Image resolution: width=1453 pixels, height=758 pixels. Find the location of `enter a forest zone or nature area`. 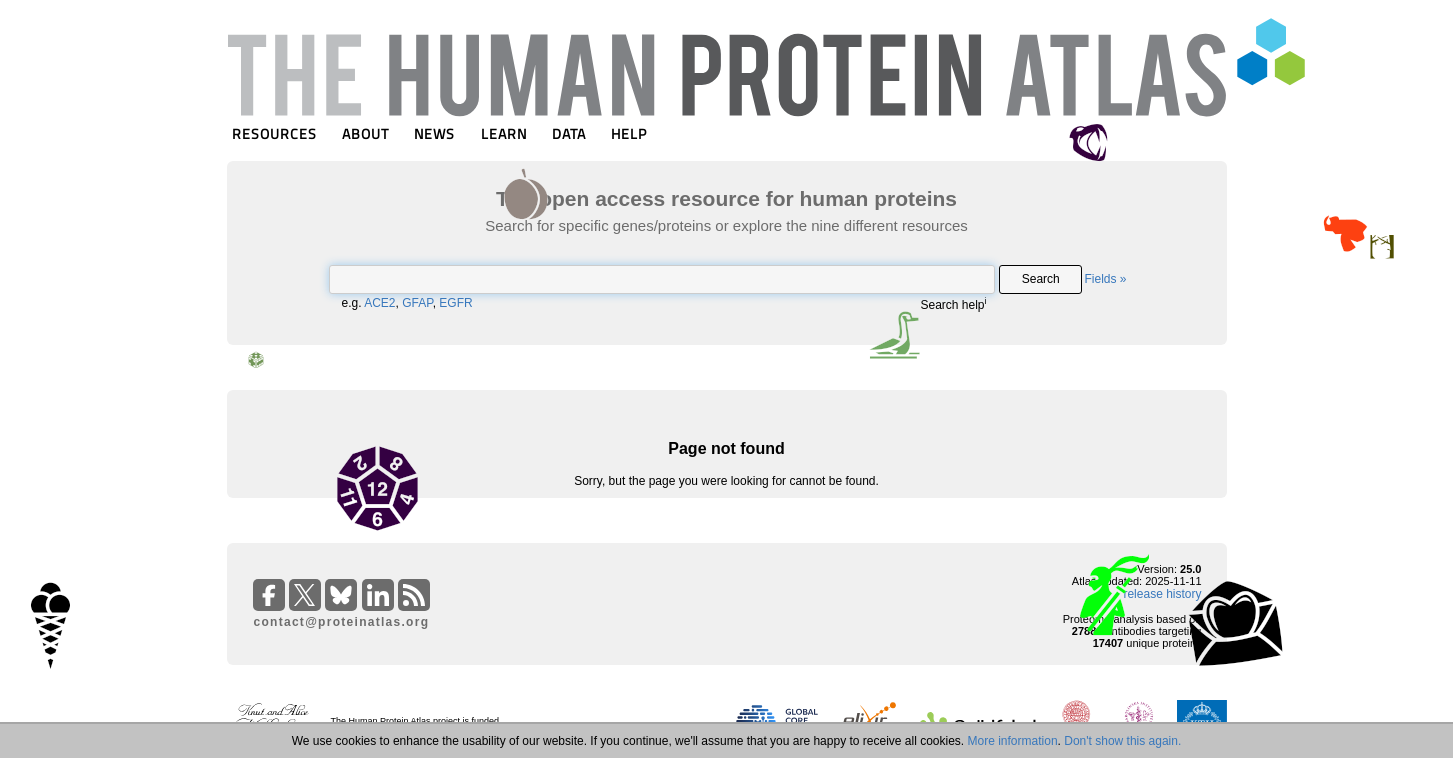

enter a forest zone or nature area is located at coordinates (1382, 247).